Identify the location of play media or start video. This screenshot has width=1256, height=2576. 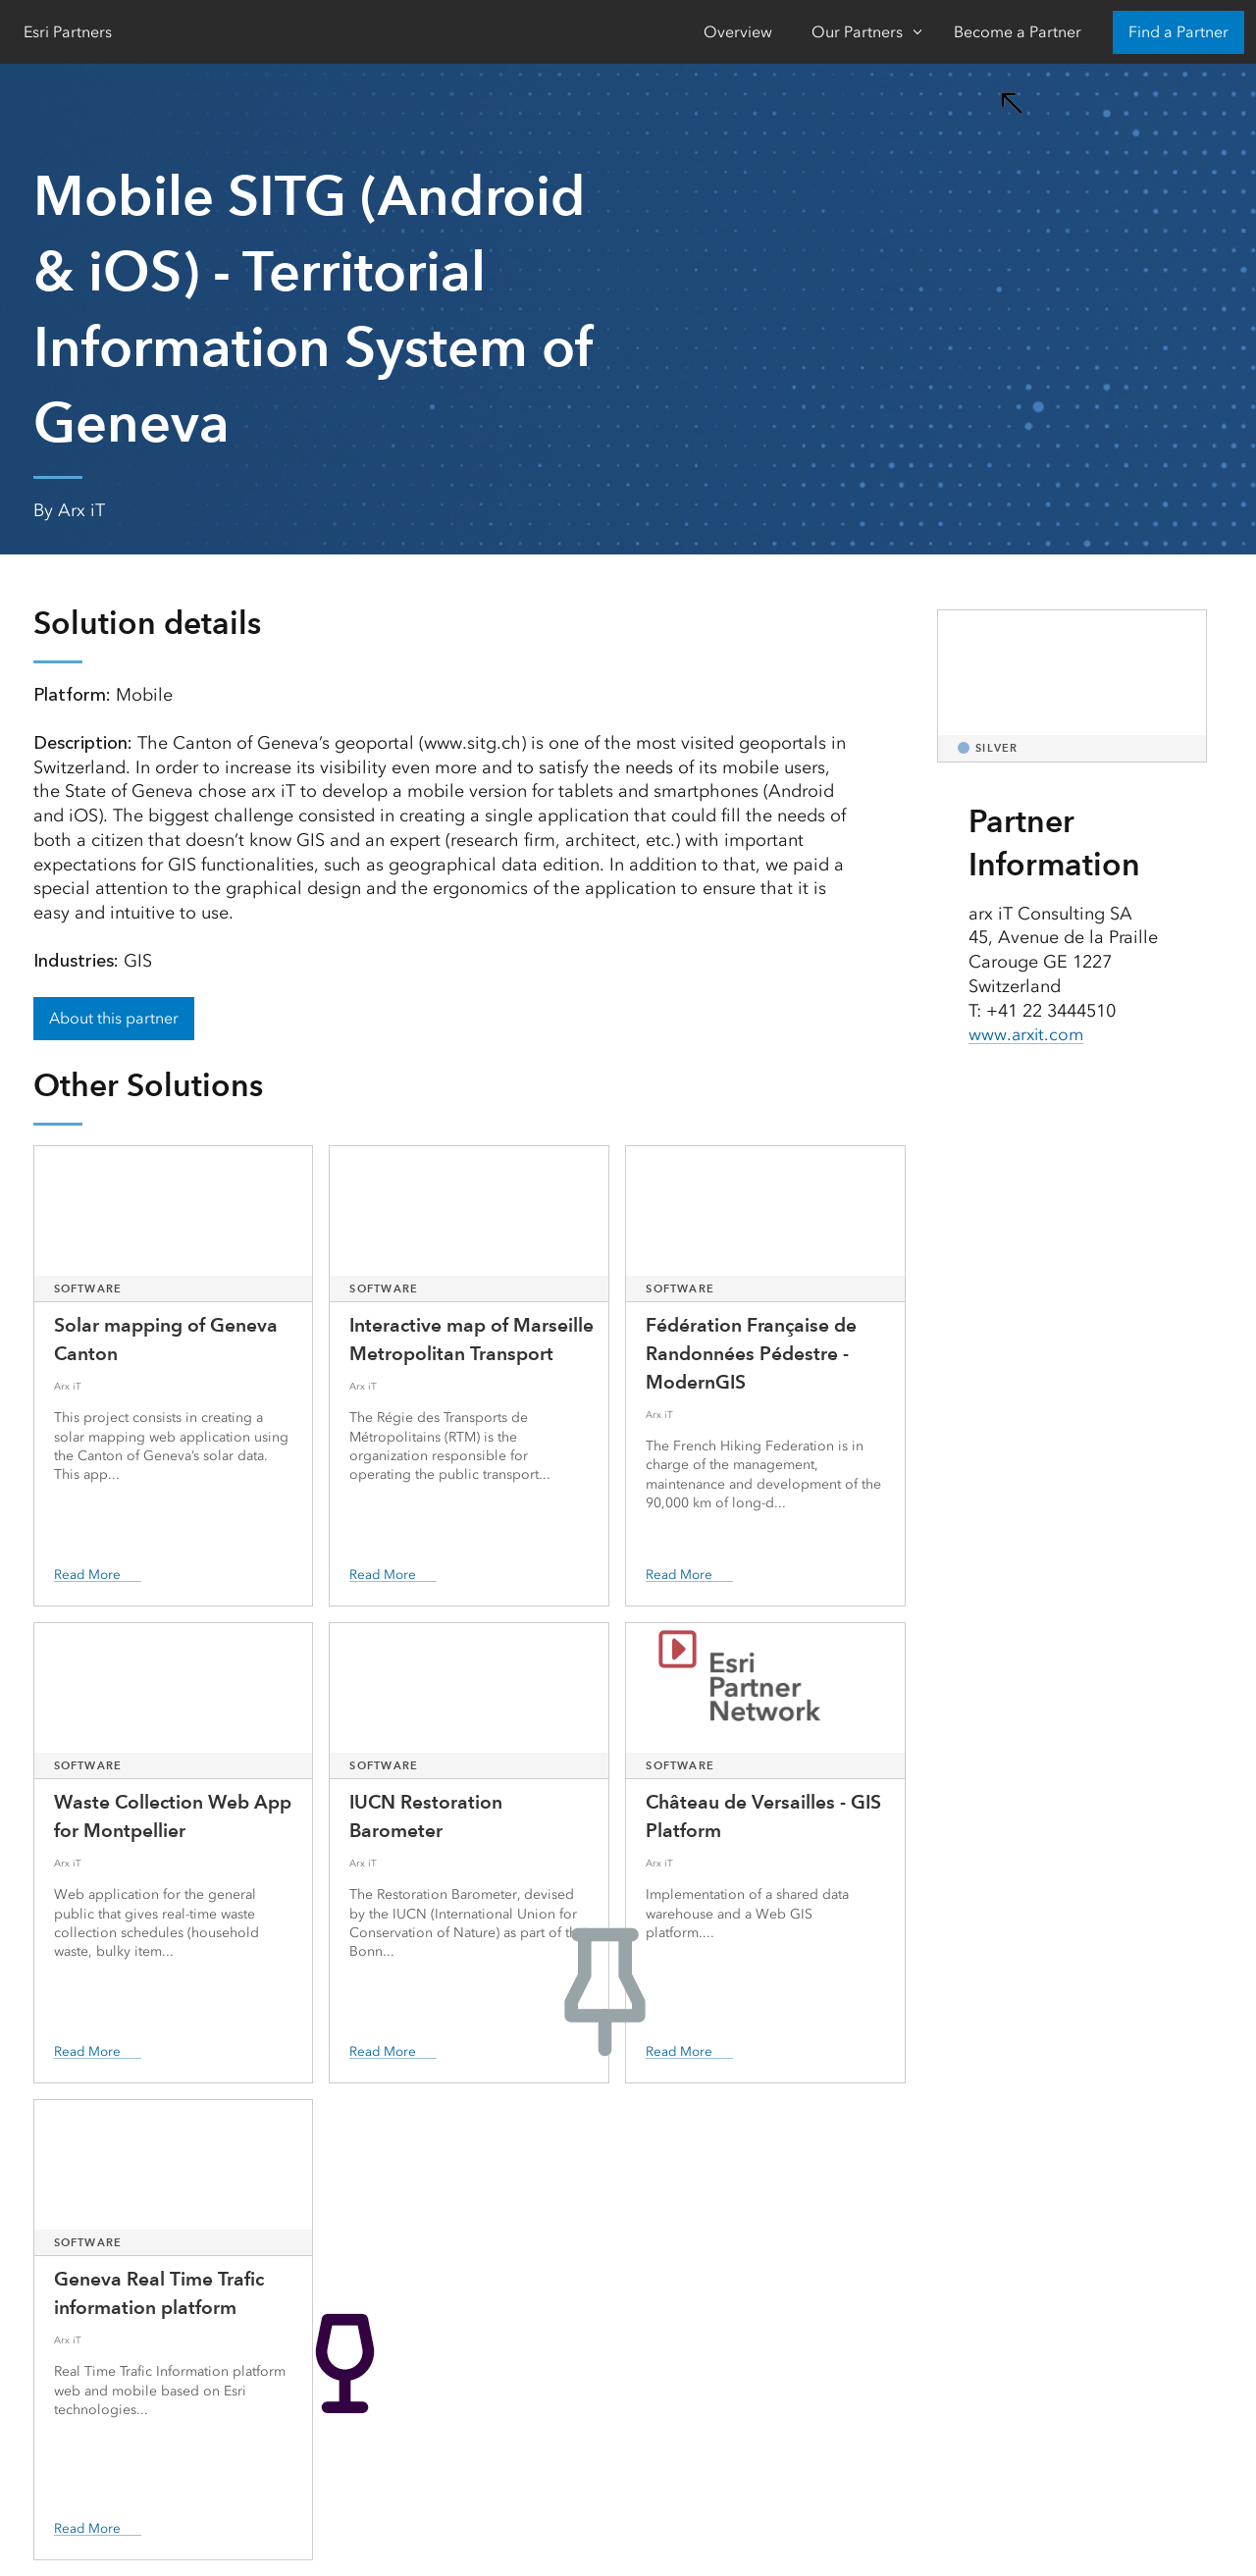
(677, 1649).